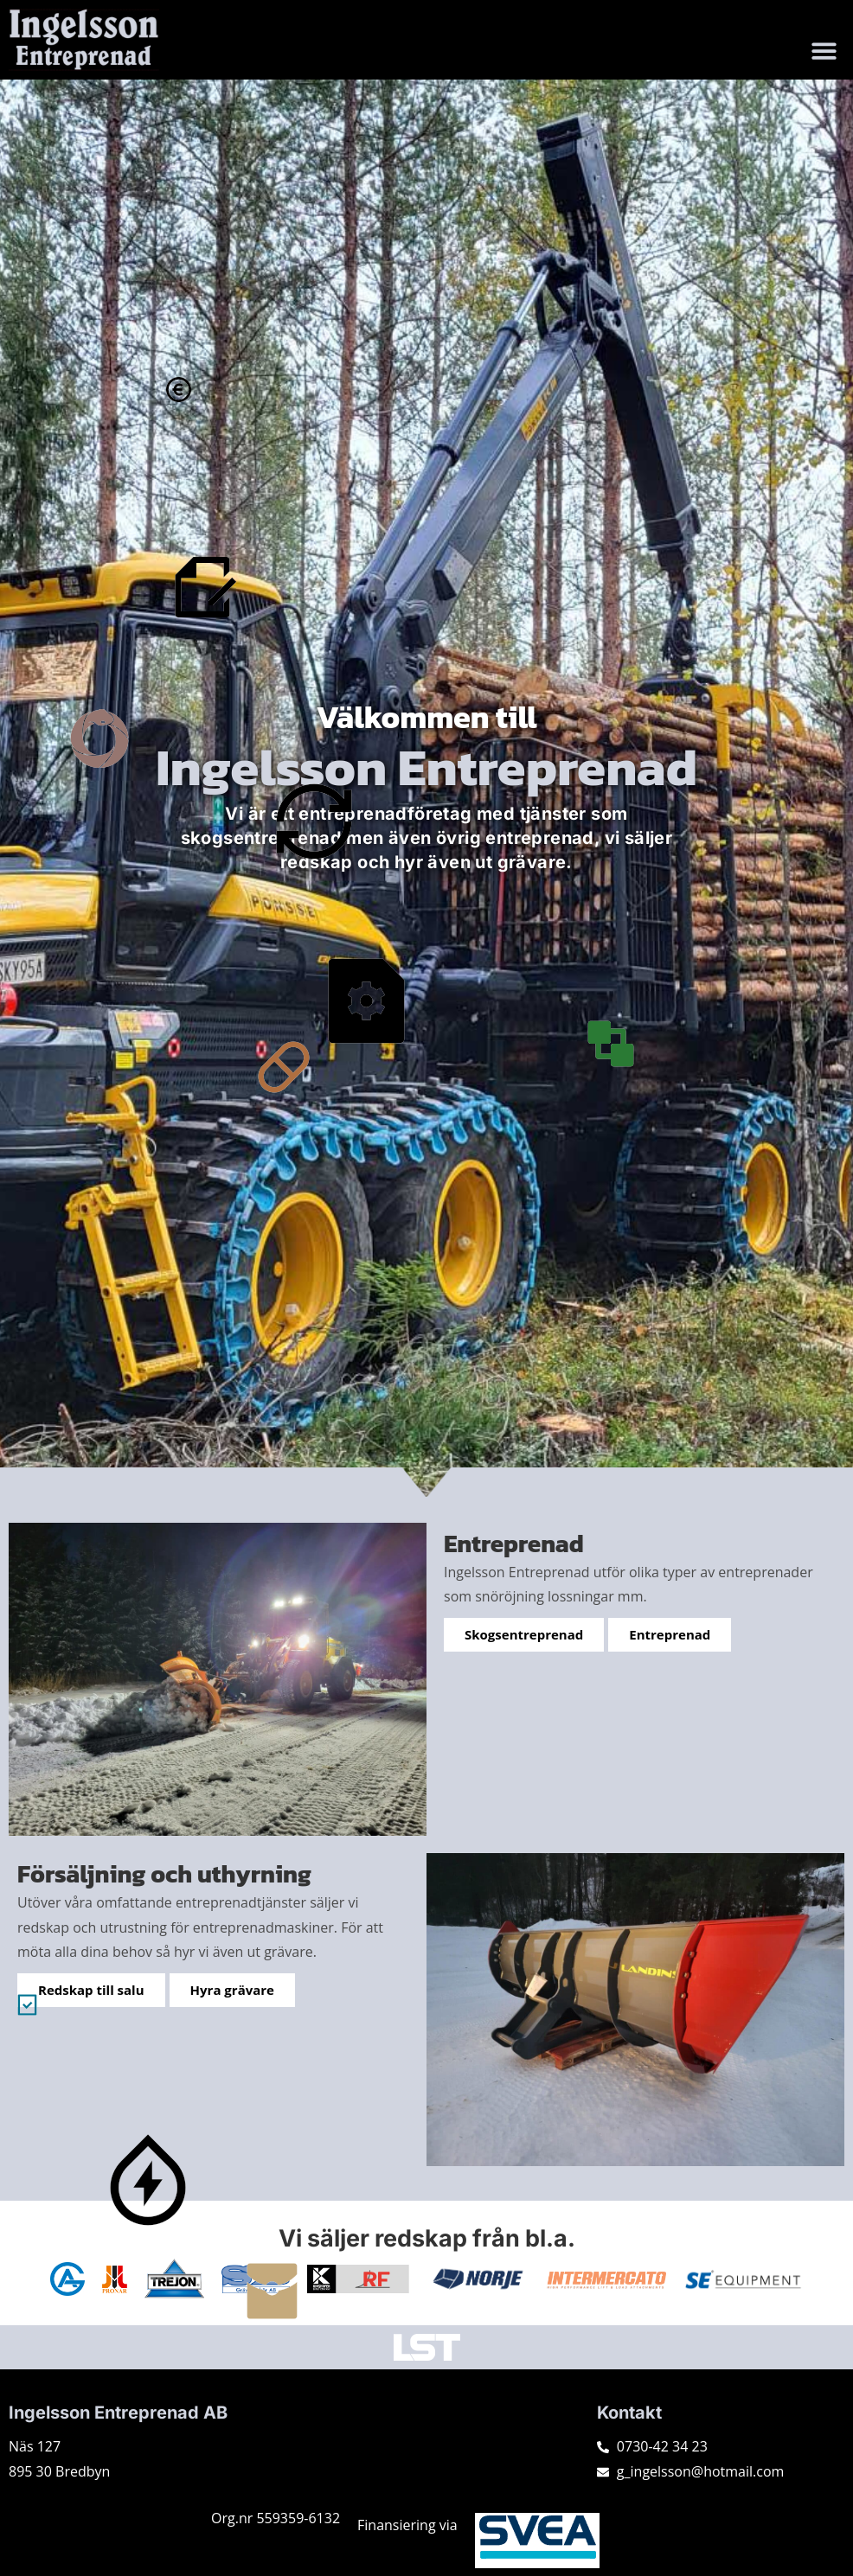  What do you see at coordinates (272, 2291) in the screenshot?
I see `send a red packet or digital gift money` at bounding box center [272, 2291].